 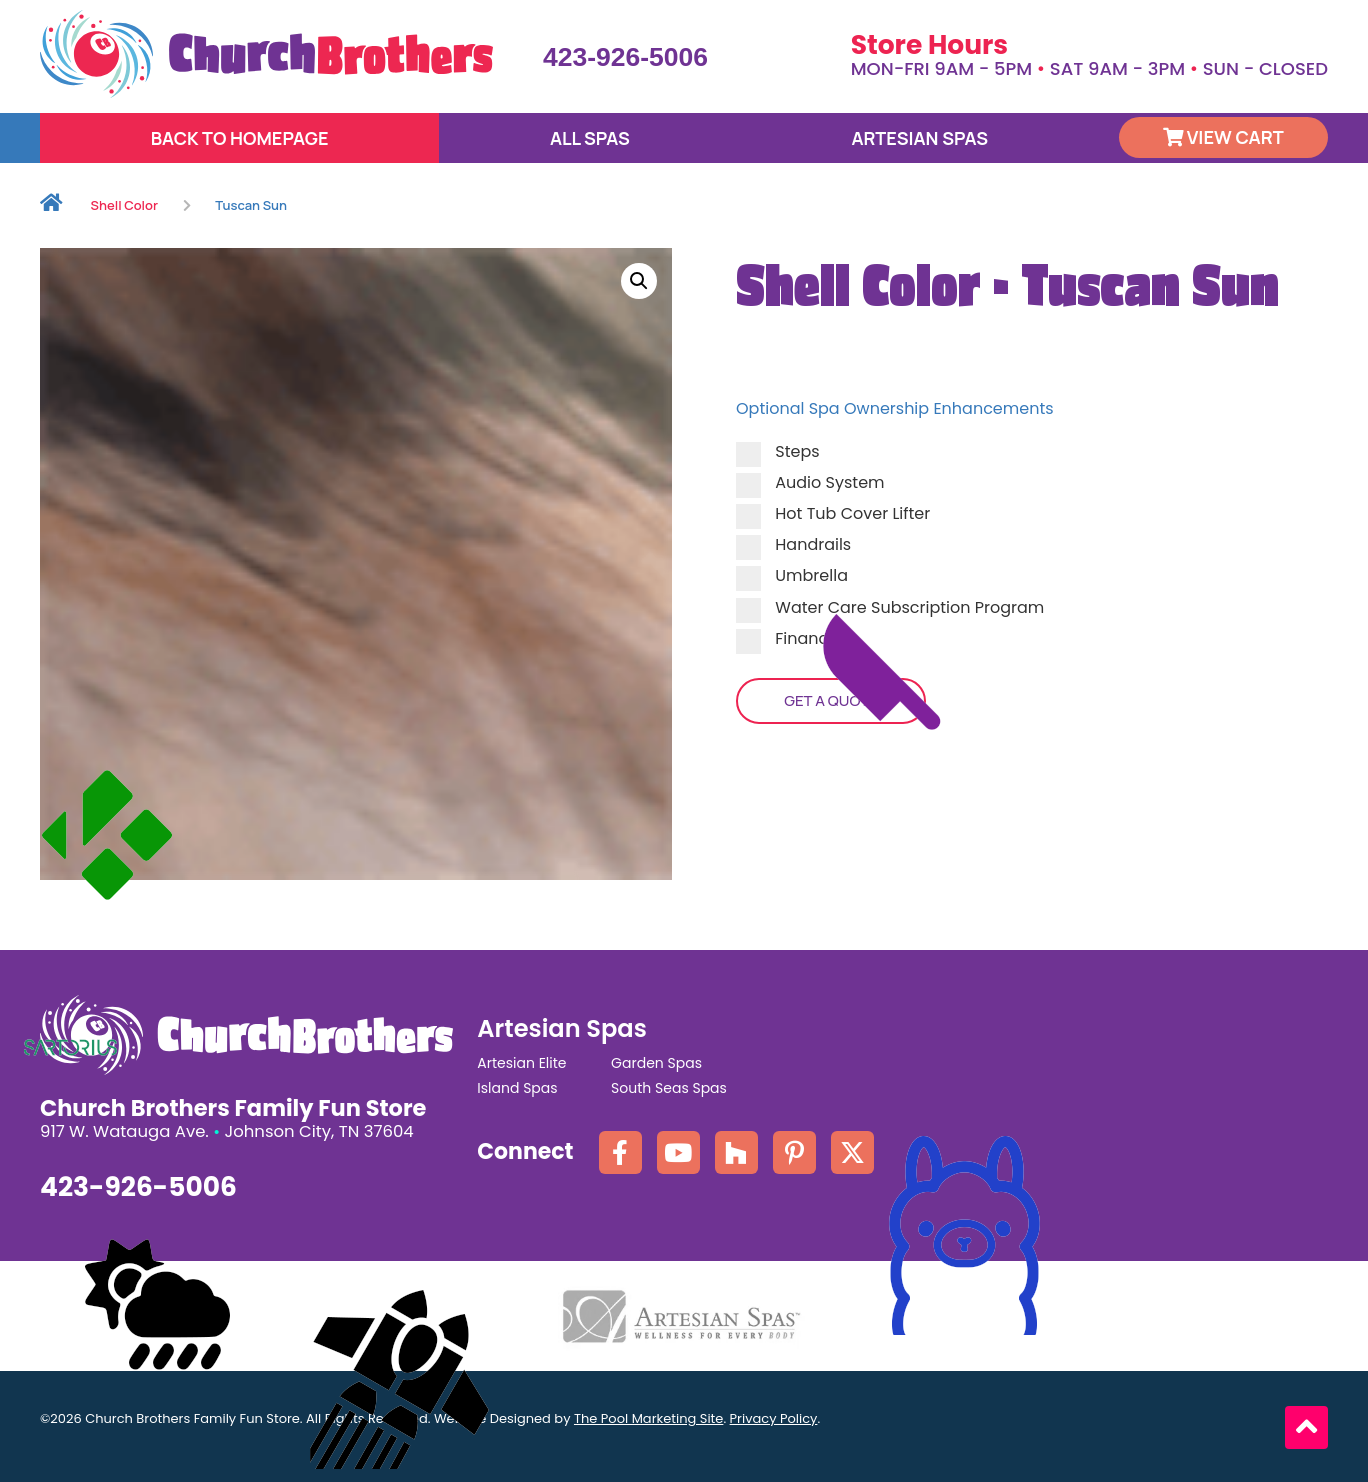 I want to click on rainyun brand logo, so click(x=157, y=1304).